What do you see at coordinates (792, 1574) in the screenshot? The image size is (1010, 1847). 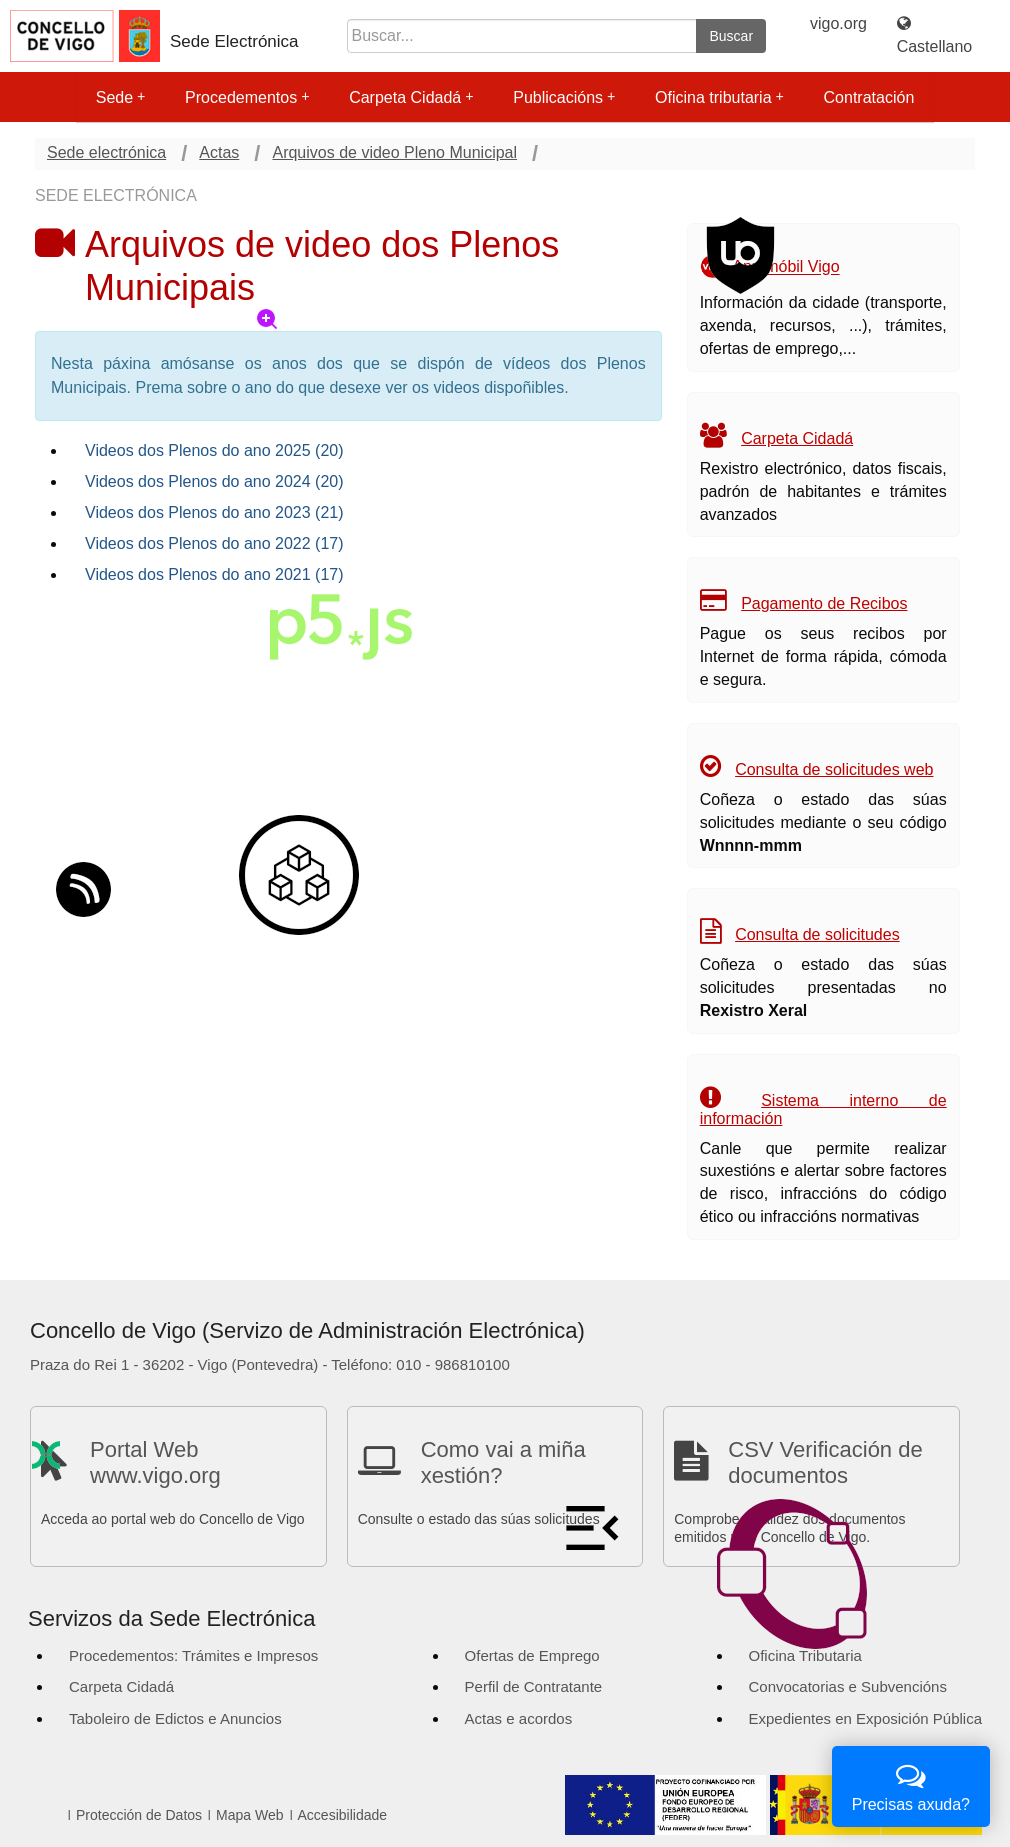 I see `open GNU Octave application` at bounding box center [792, 1574].